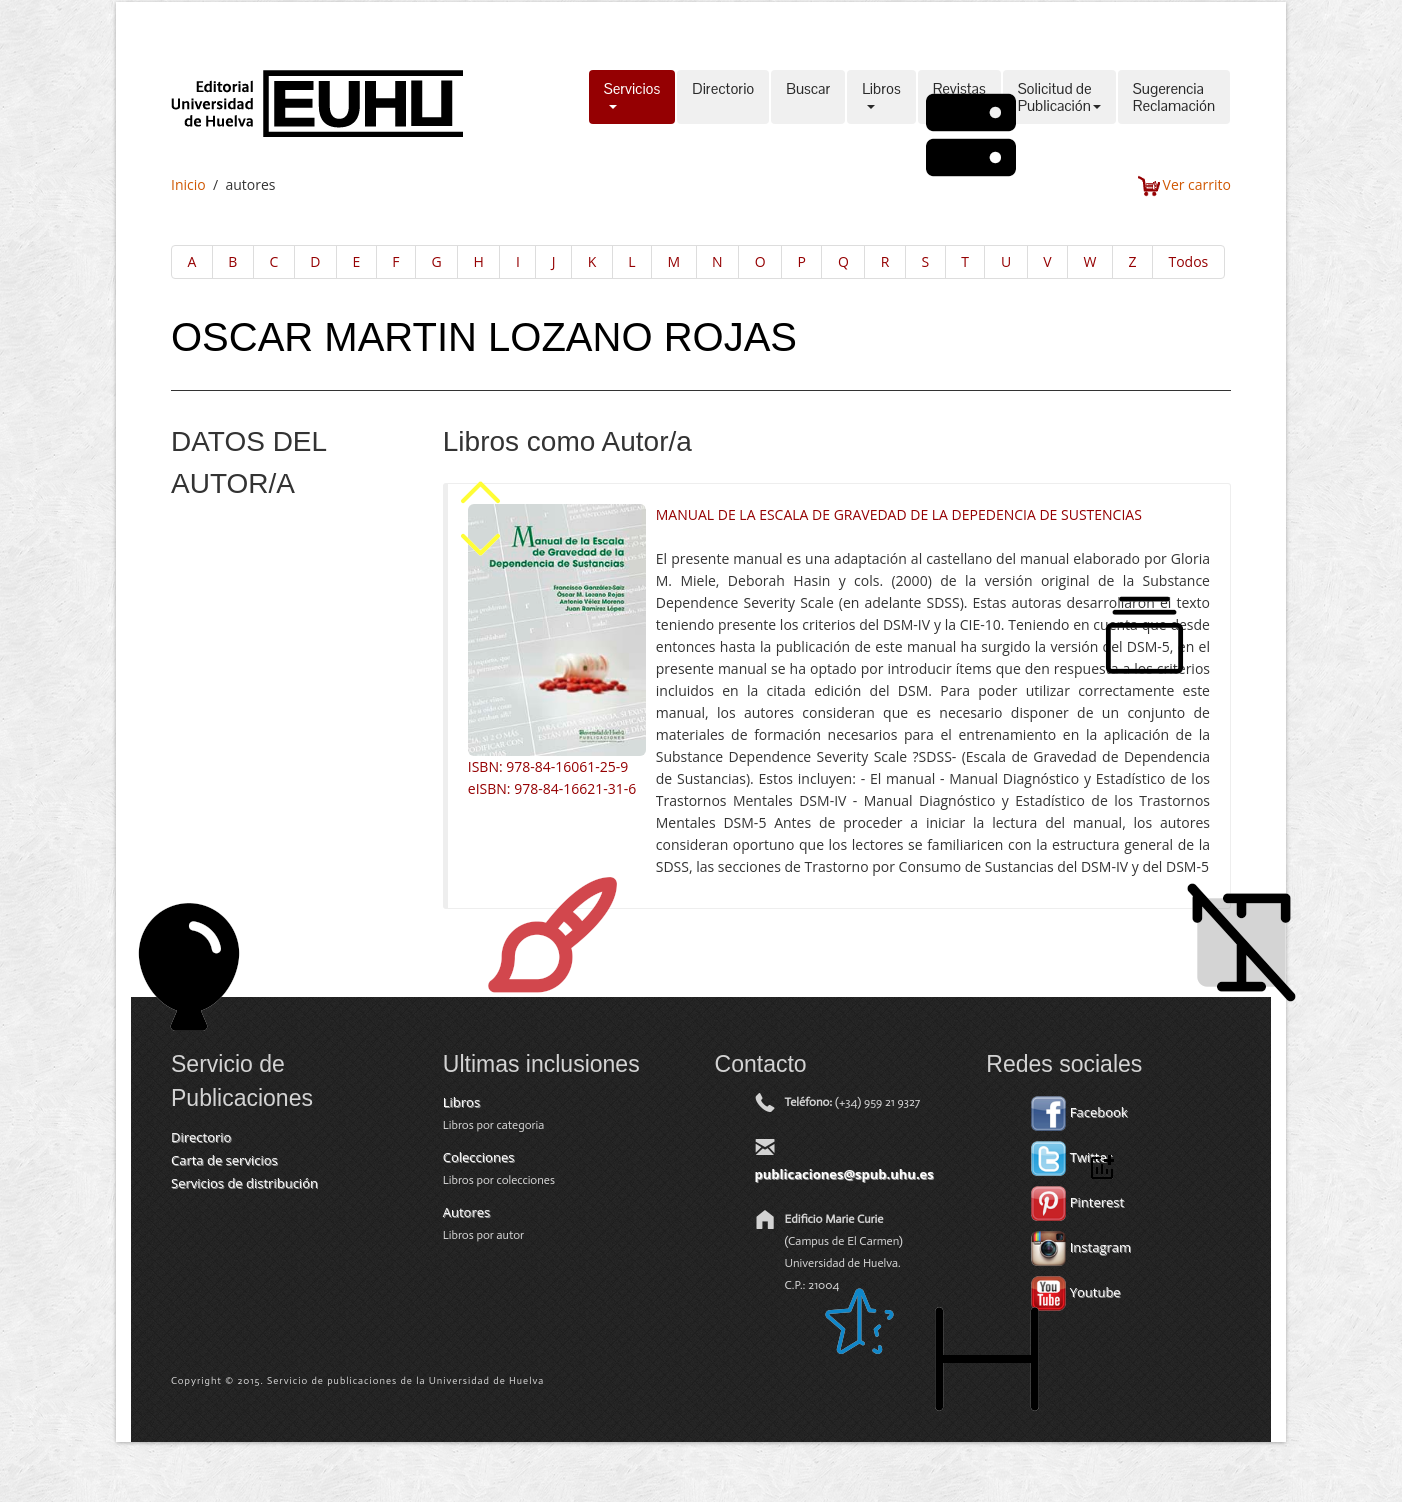  What do you see at coordinates (859, 1322) in the screenshot?
I see `partial rating indicator` at bounding box center [859, 1322].